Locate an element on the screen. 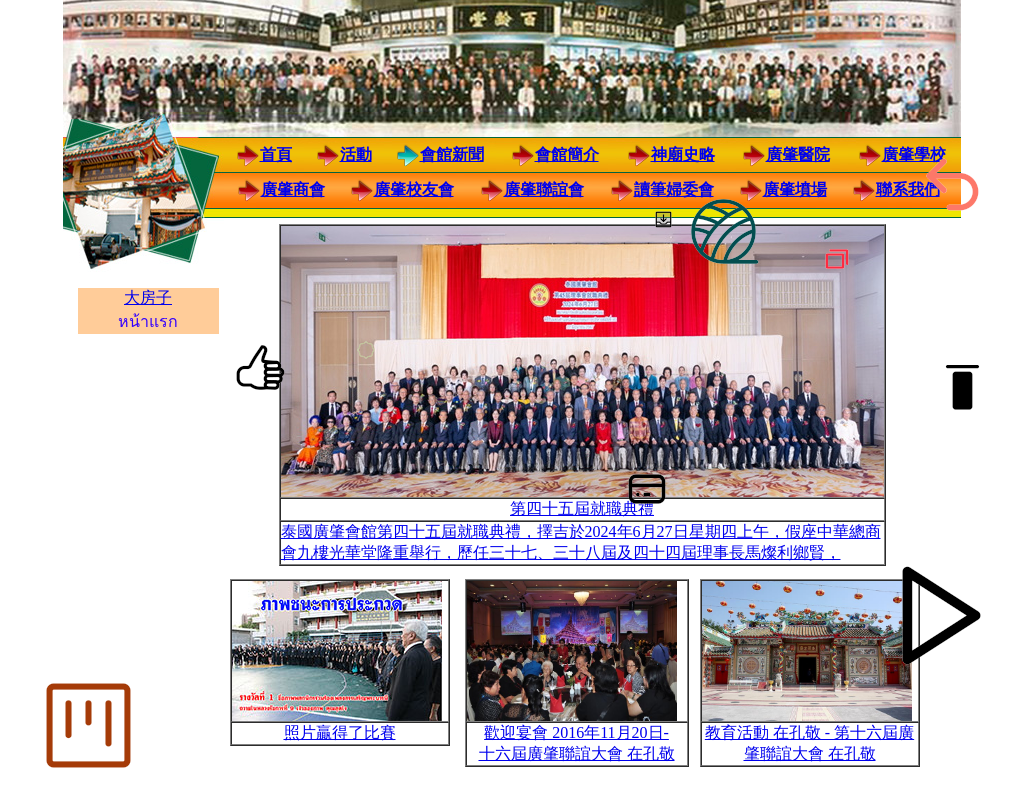 Image resolution: width=1024 pixels, height=788 pixels. download file to inbox or tray is located at coordinates (663, 219).